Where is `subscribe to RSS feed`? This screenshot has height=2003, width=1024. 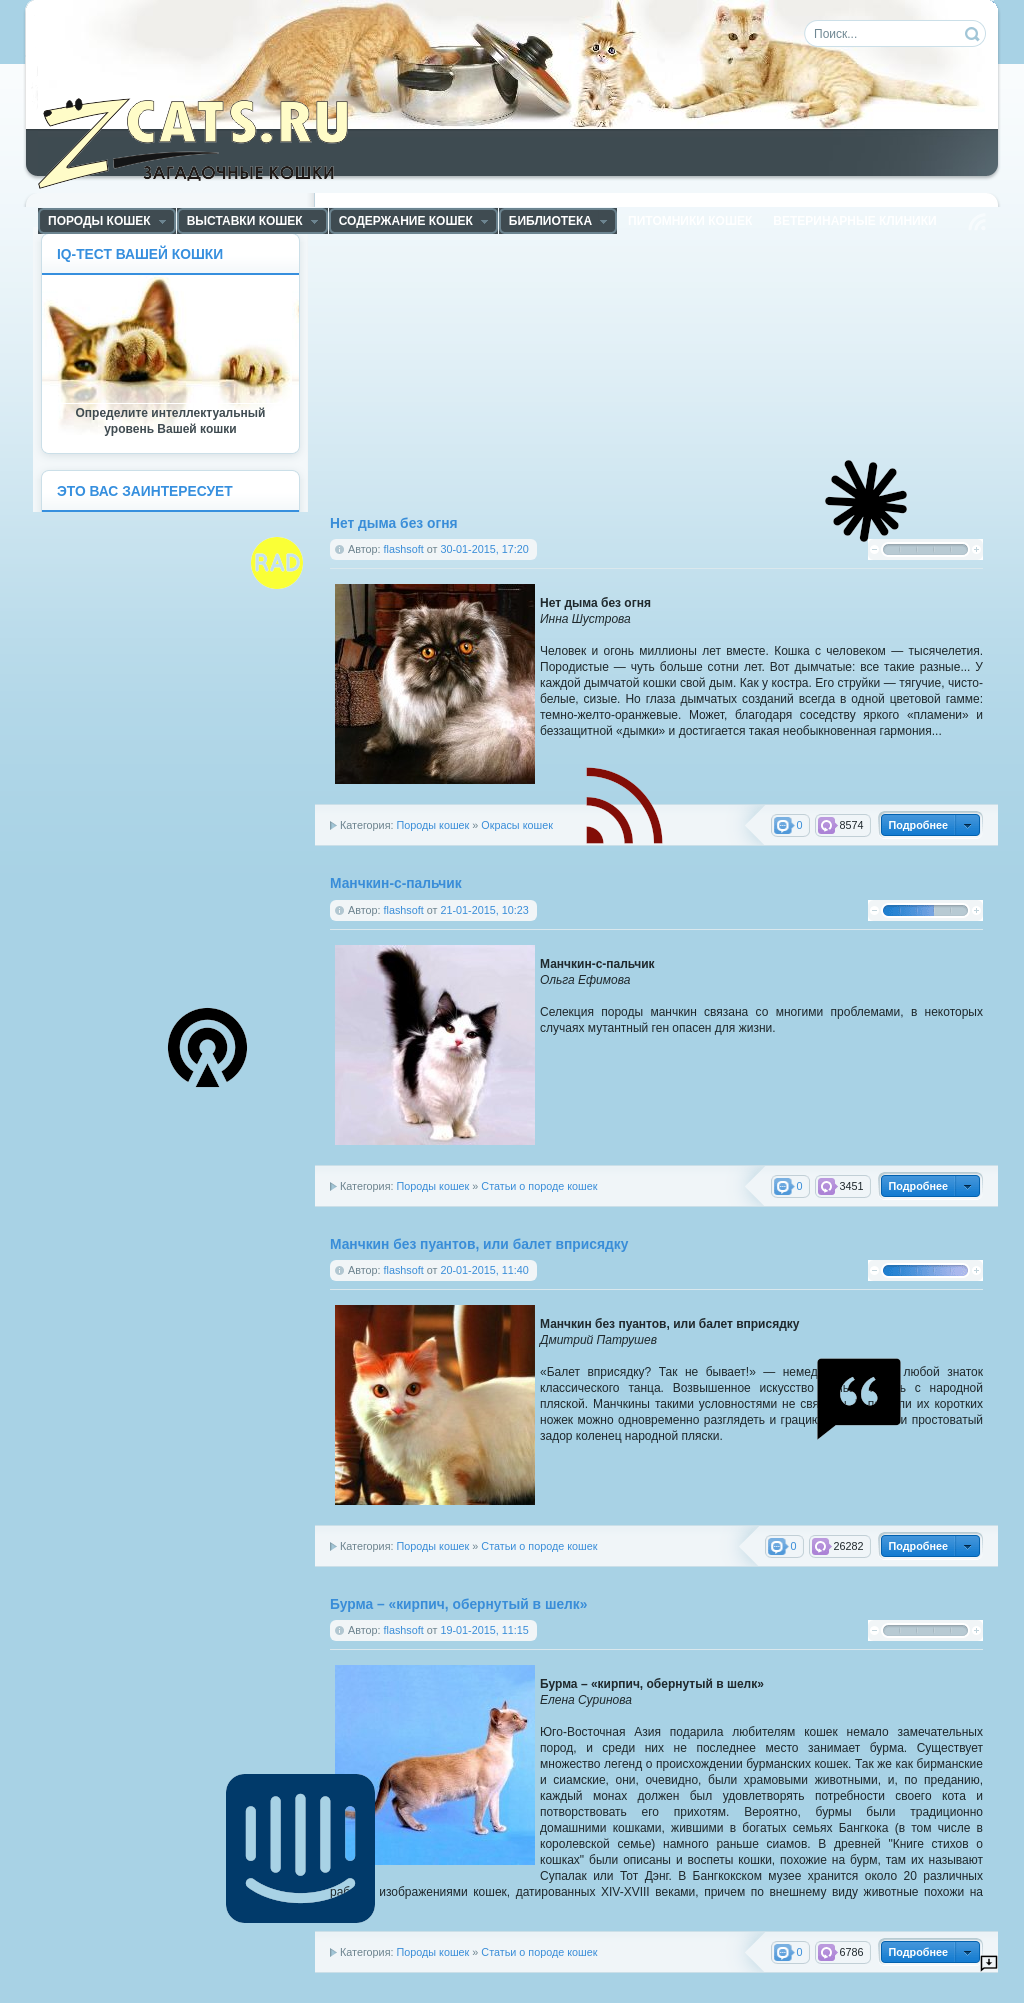
subscribe to RSS feed is located at coordinates (624, 805).